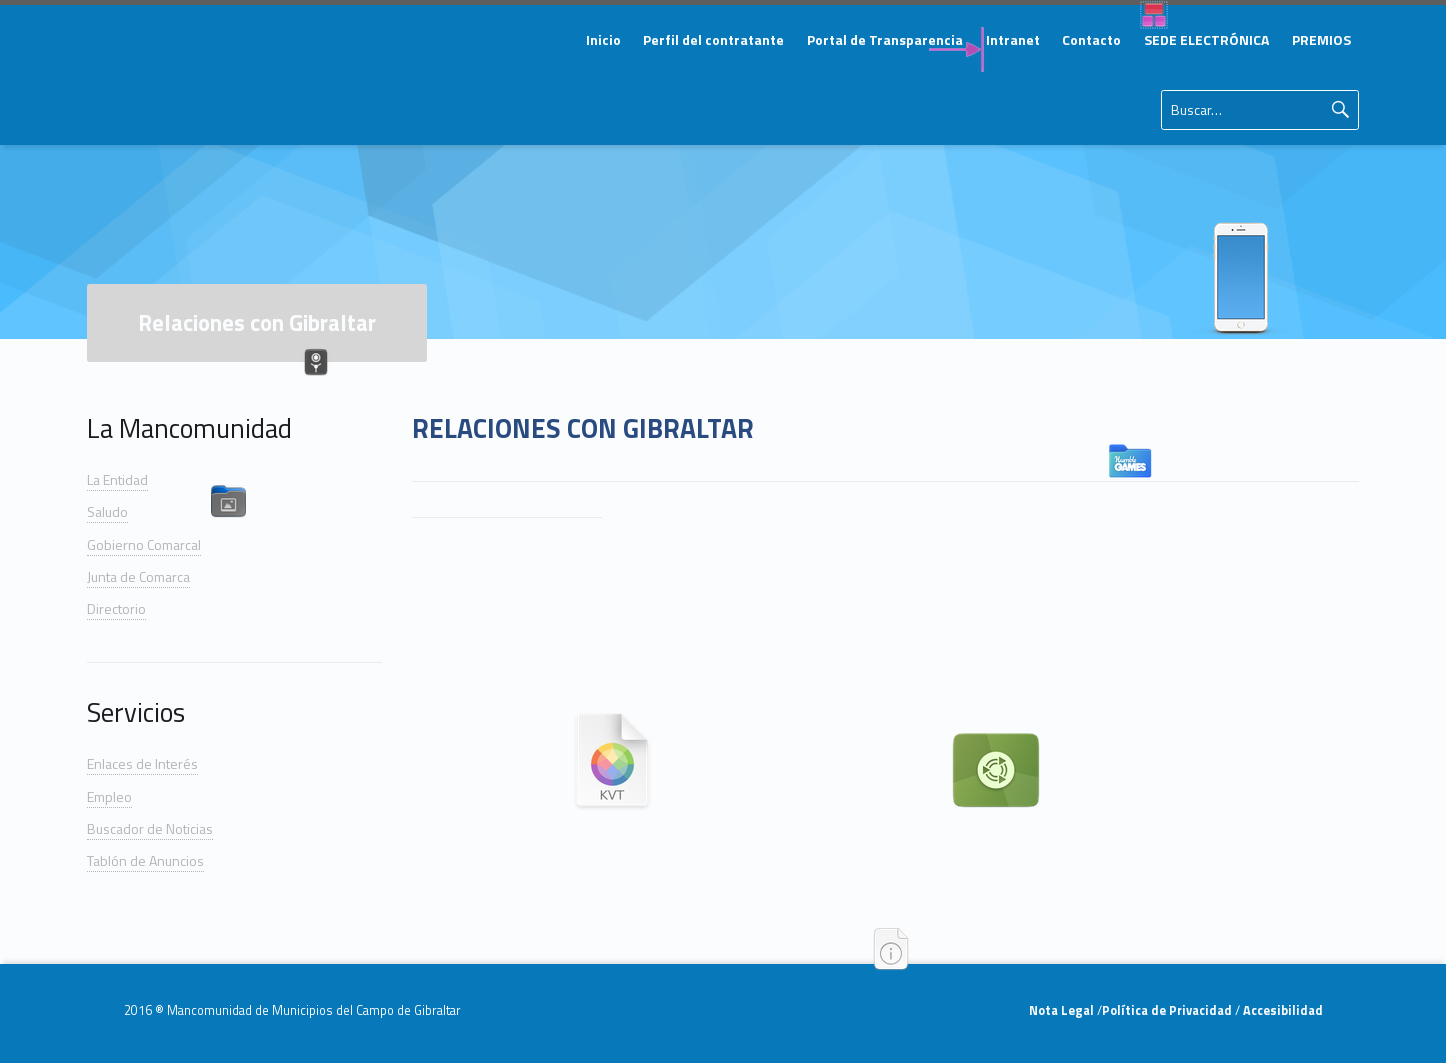 The height and width of the screenshot is (1063, 1446). I want to click on select all items in the current view, so click(1154, 15).